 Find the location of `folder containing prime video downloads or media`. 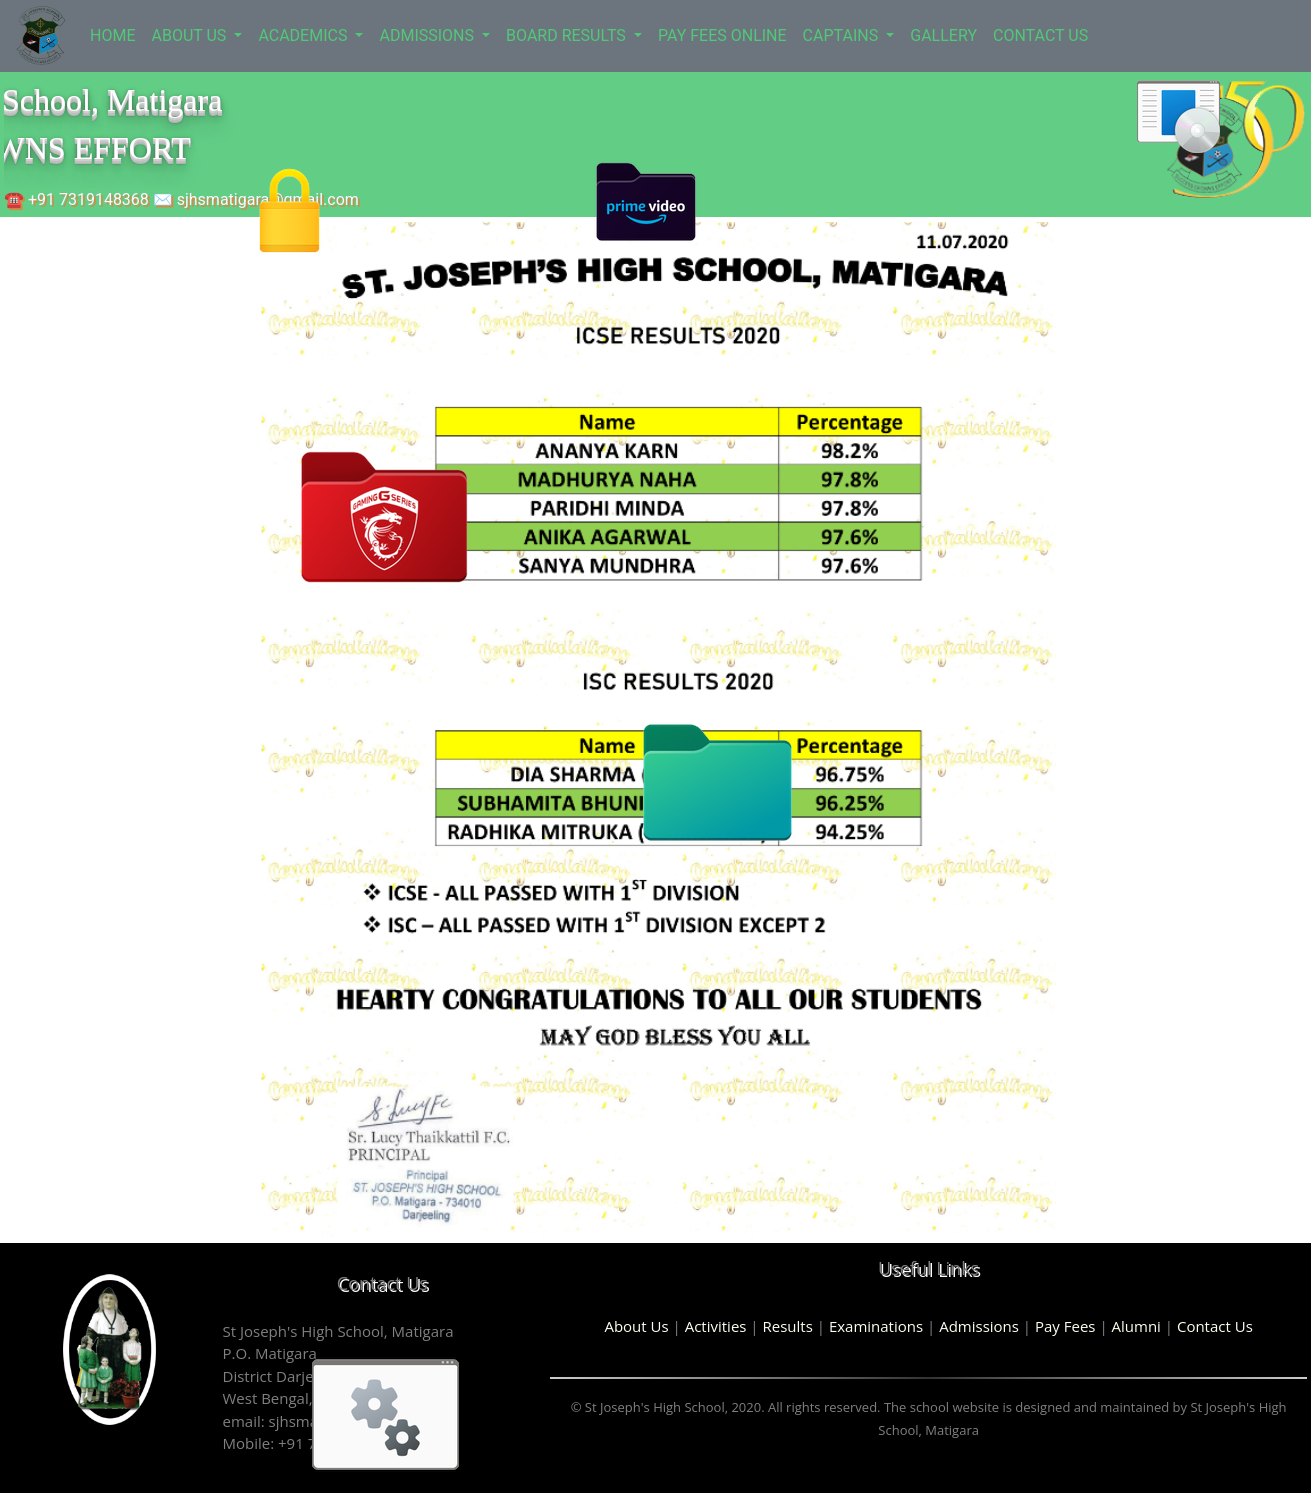

folder containing prime video downloads or media is located at coordinates (645, 204).